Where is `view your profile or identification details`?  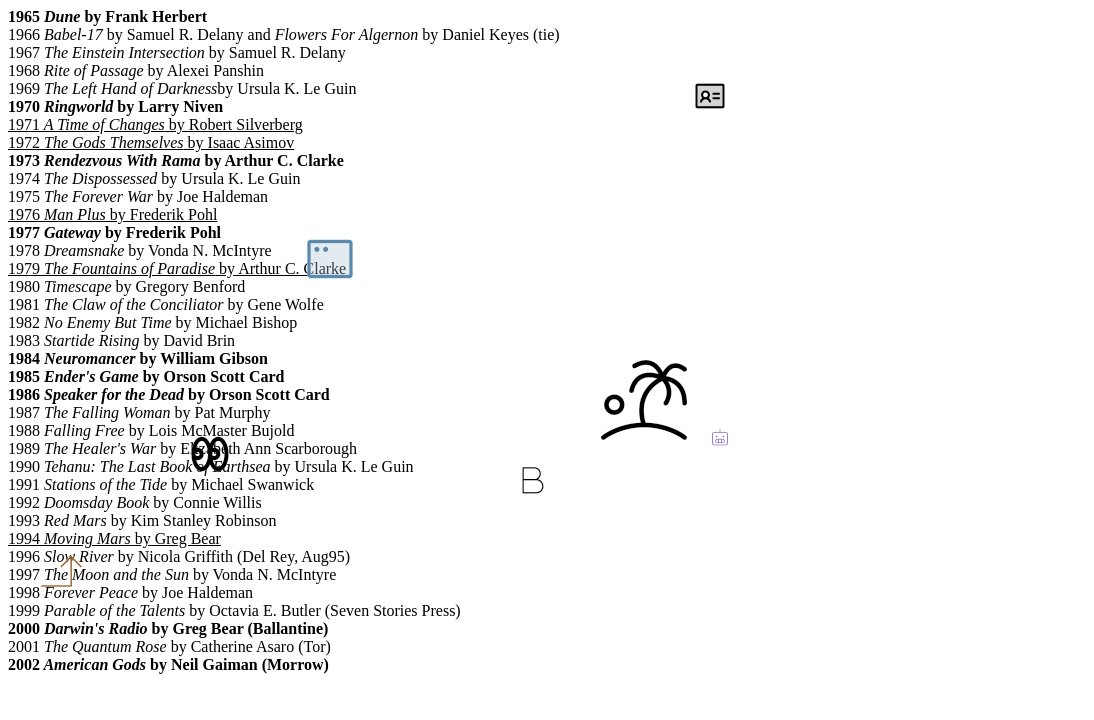
view your profile or identification details is located at coordinates (710, 96).